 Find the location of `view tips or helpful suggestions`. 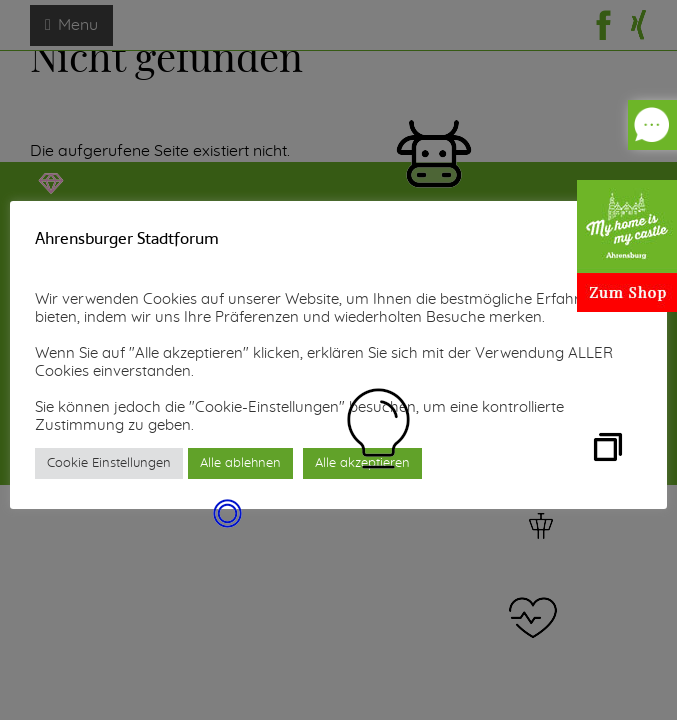

view tips or helpful suggestions is located at coordinates (378, 428).